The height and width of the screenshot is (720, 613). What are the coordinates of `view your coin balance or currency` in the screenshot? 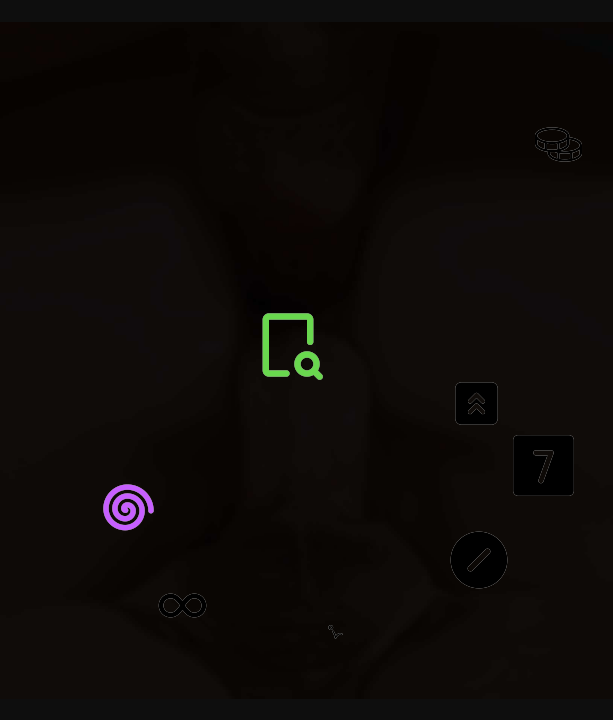 It's located at (558, 144).